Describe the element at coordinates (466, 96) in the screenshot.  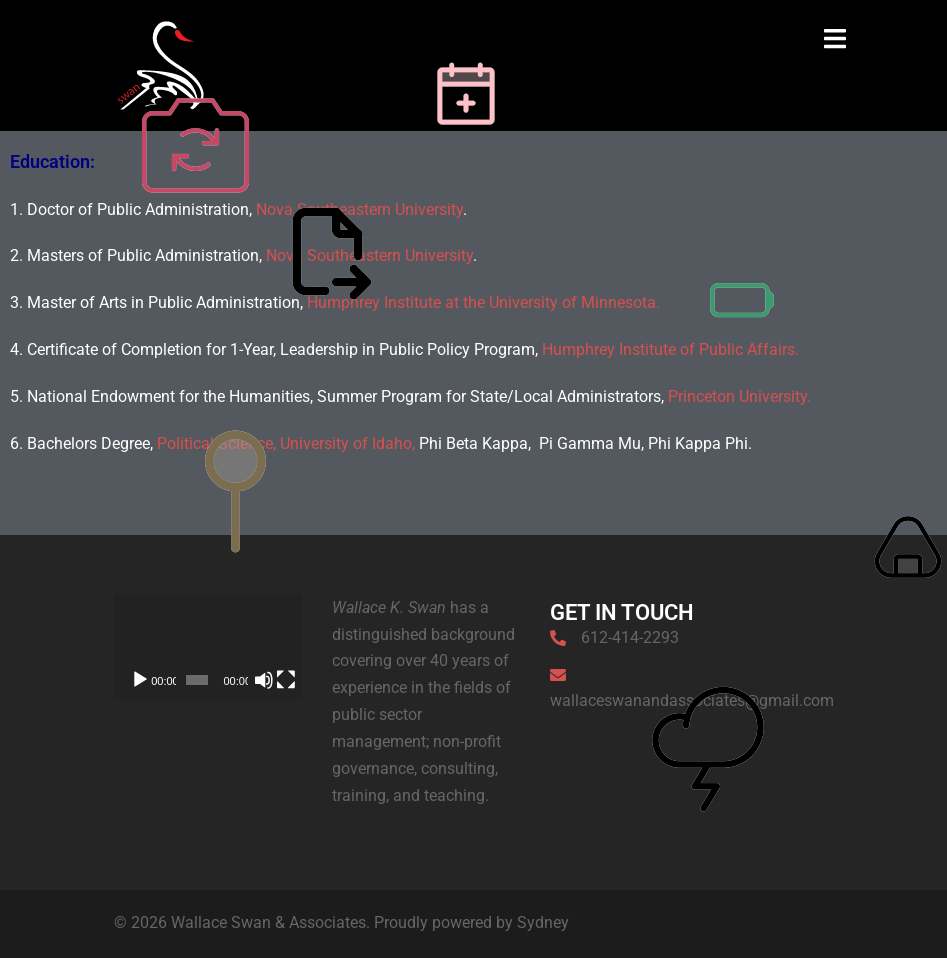
I see `add a new event to your calendar` at that location.